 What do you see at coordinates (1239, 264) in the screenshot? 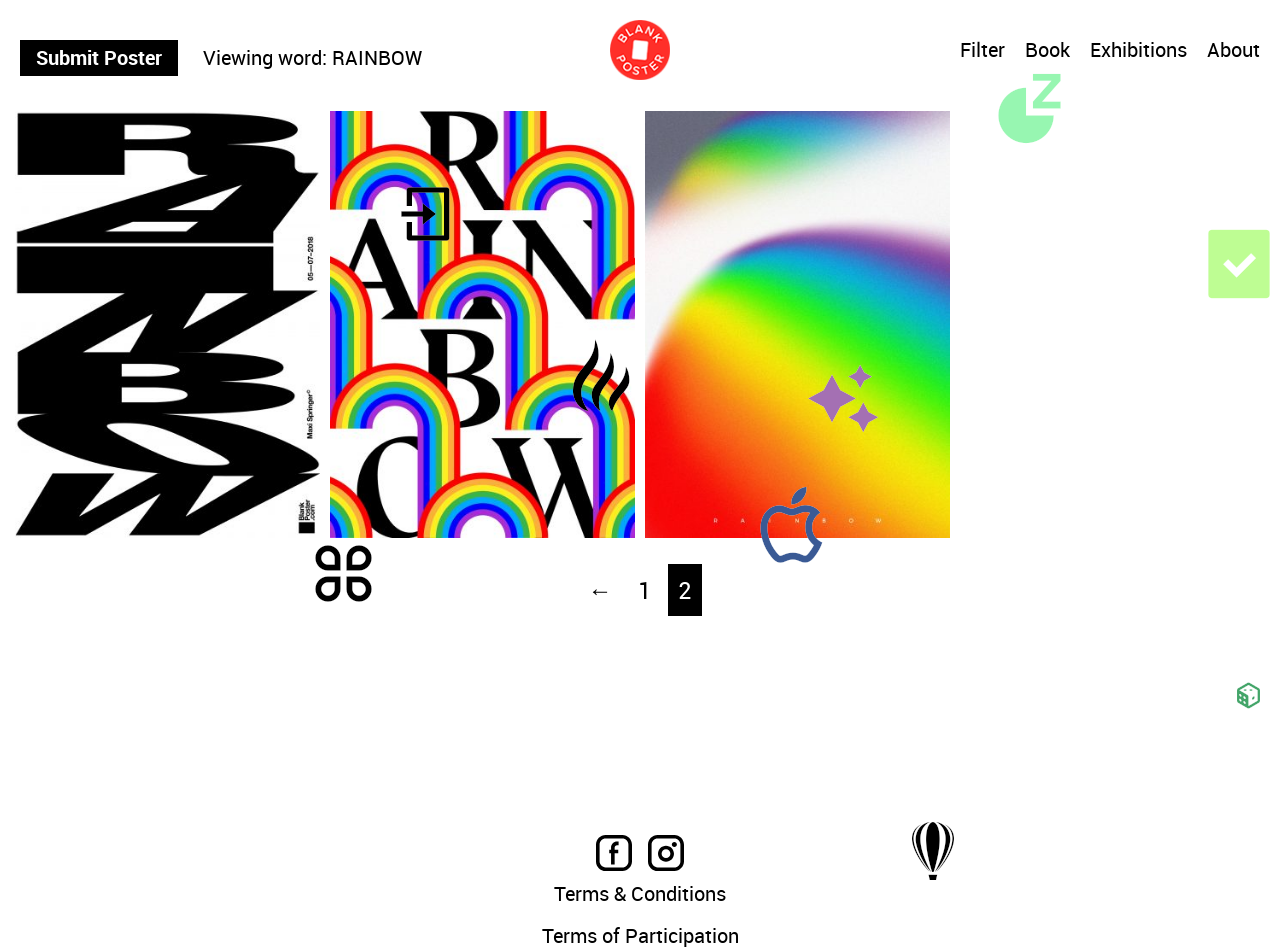
I see `mark task as complete` at bounding box center [1239, 264].